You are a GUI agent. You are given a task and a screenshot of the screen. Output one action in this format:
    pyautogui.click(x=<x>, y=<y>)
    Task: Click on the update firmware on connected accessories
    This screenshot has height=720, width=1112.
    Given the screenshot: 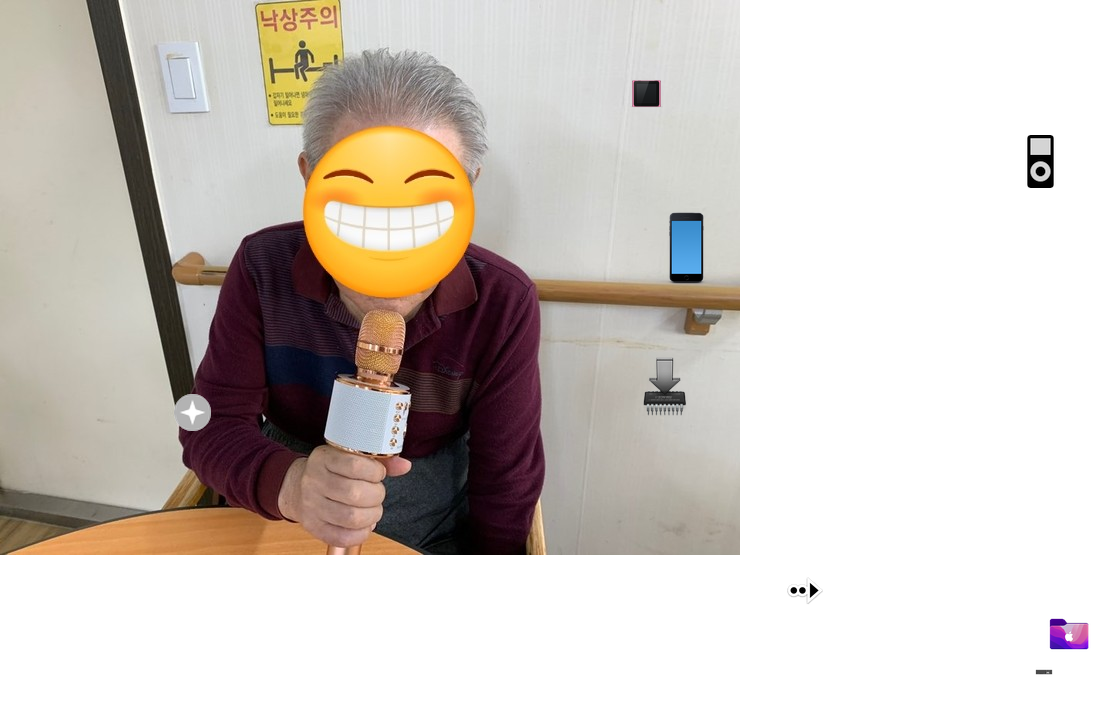 What is the action you would take?
    pyautogui.click(x=664, y=386)
    